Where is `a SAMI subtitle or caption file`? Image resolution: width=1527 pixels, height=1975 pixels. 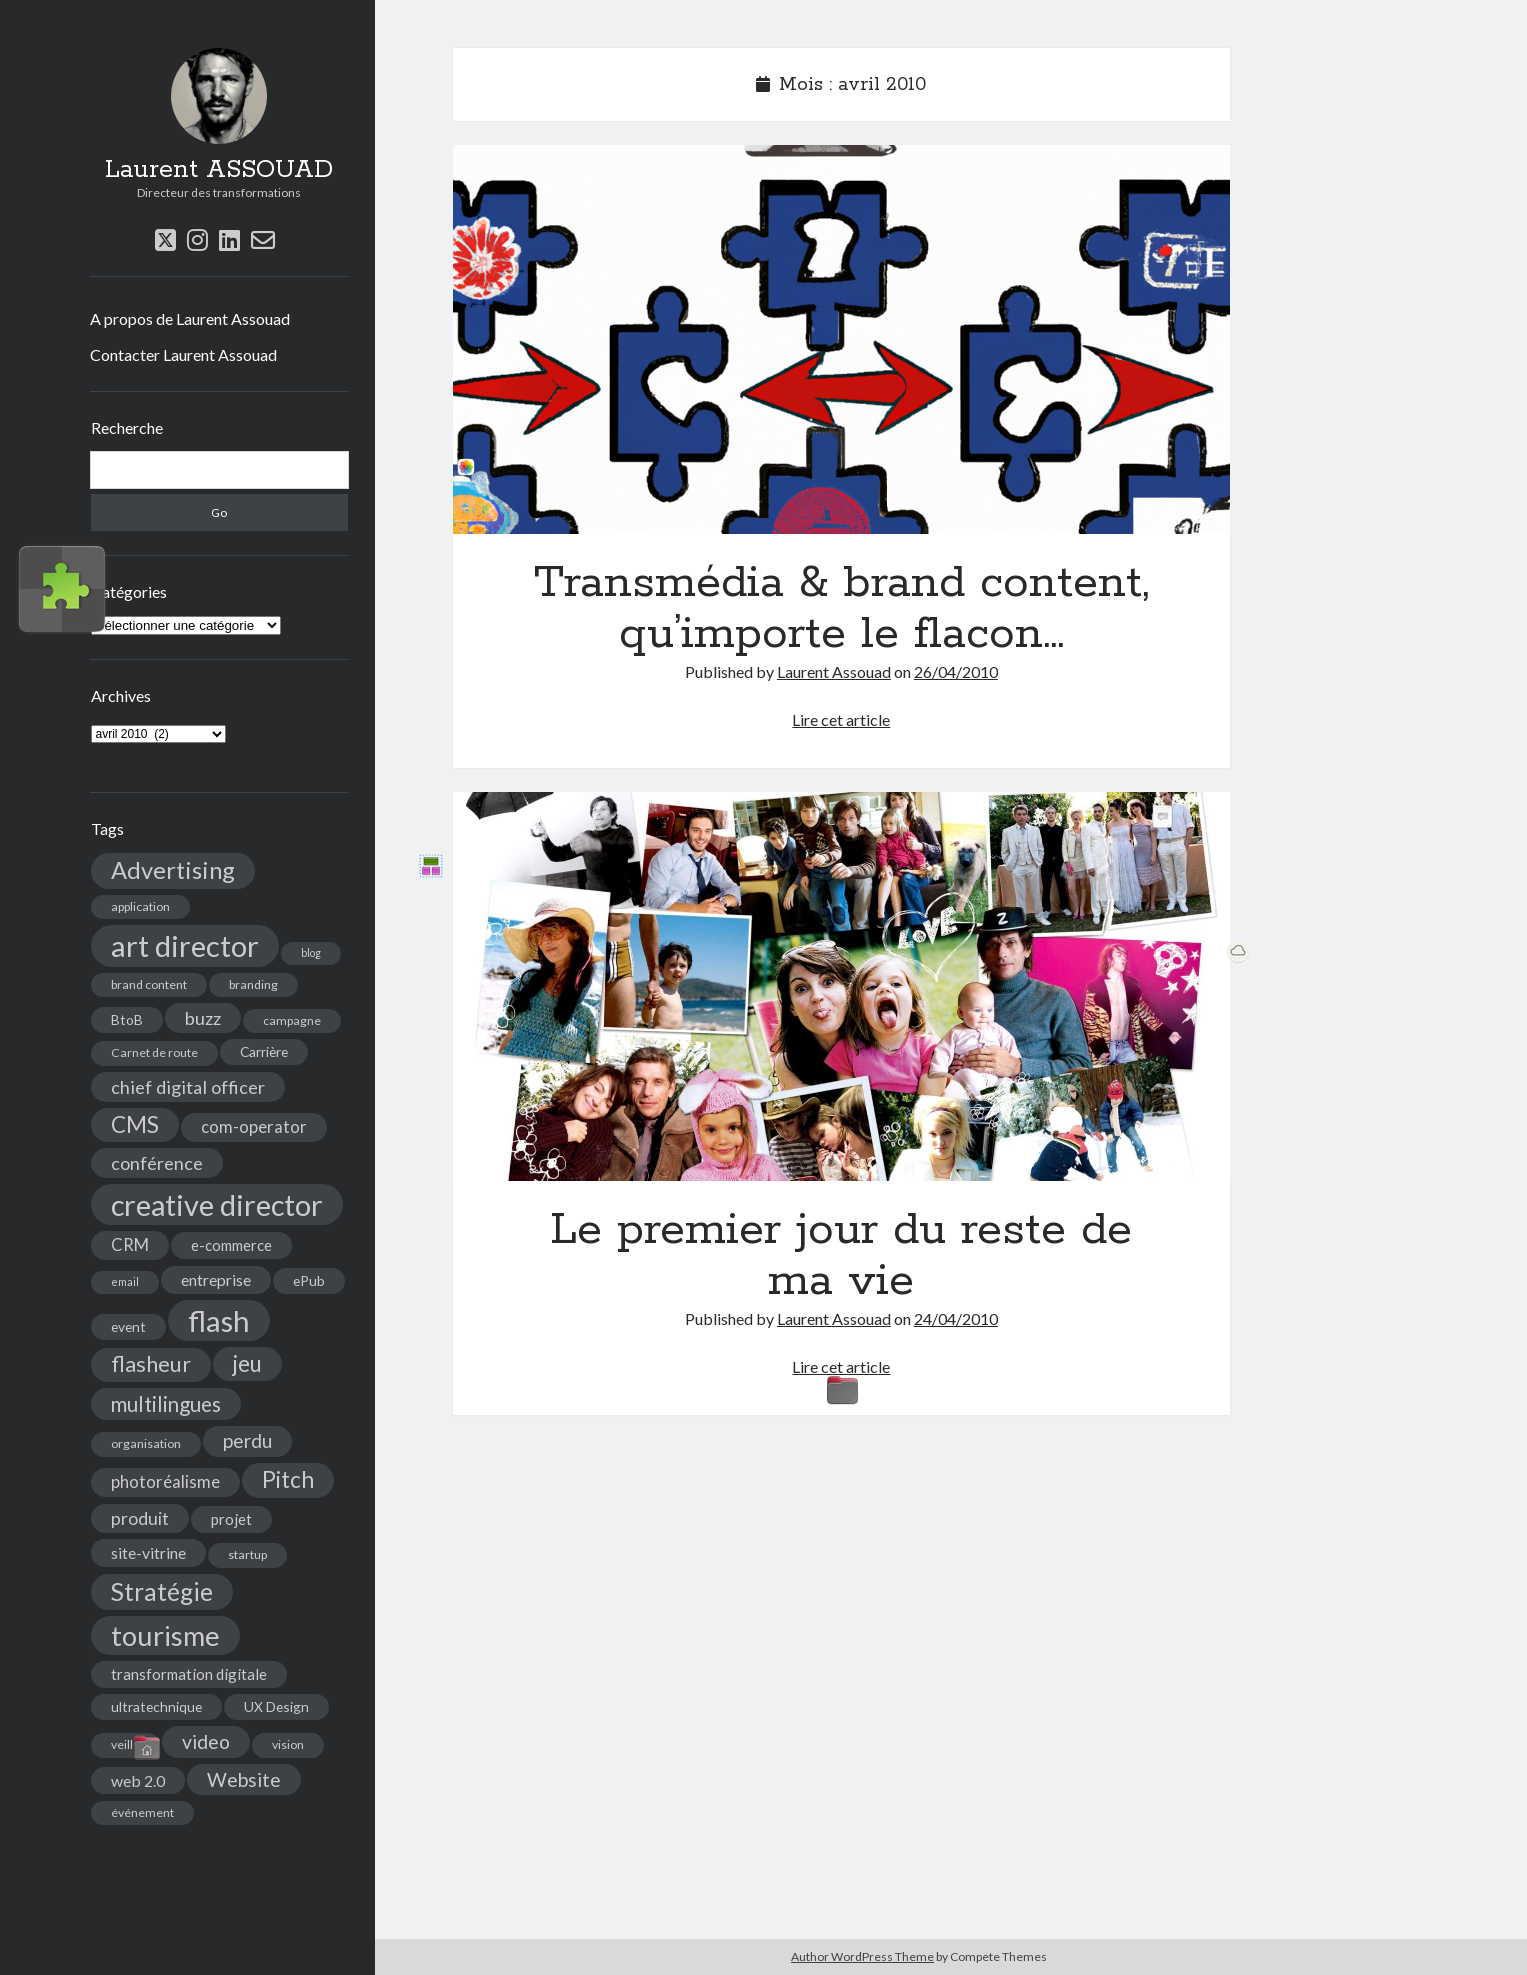
a SAMI subtitle or caption file is located at coordinates (1162, 816).